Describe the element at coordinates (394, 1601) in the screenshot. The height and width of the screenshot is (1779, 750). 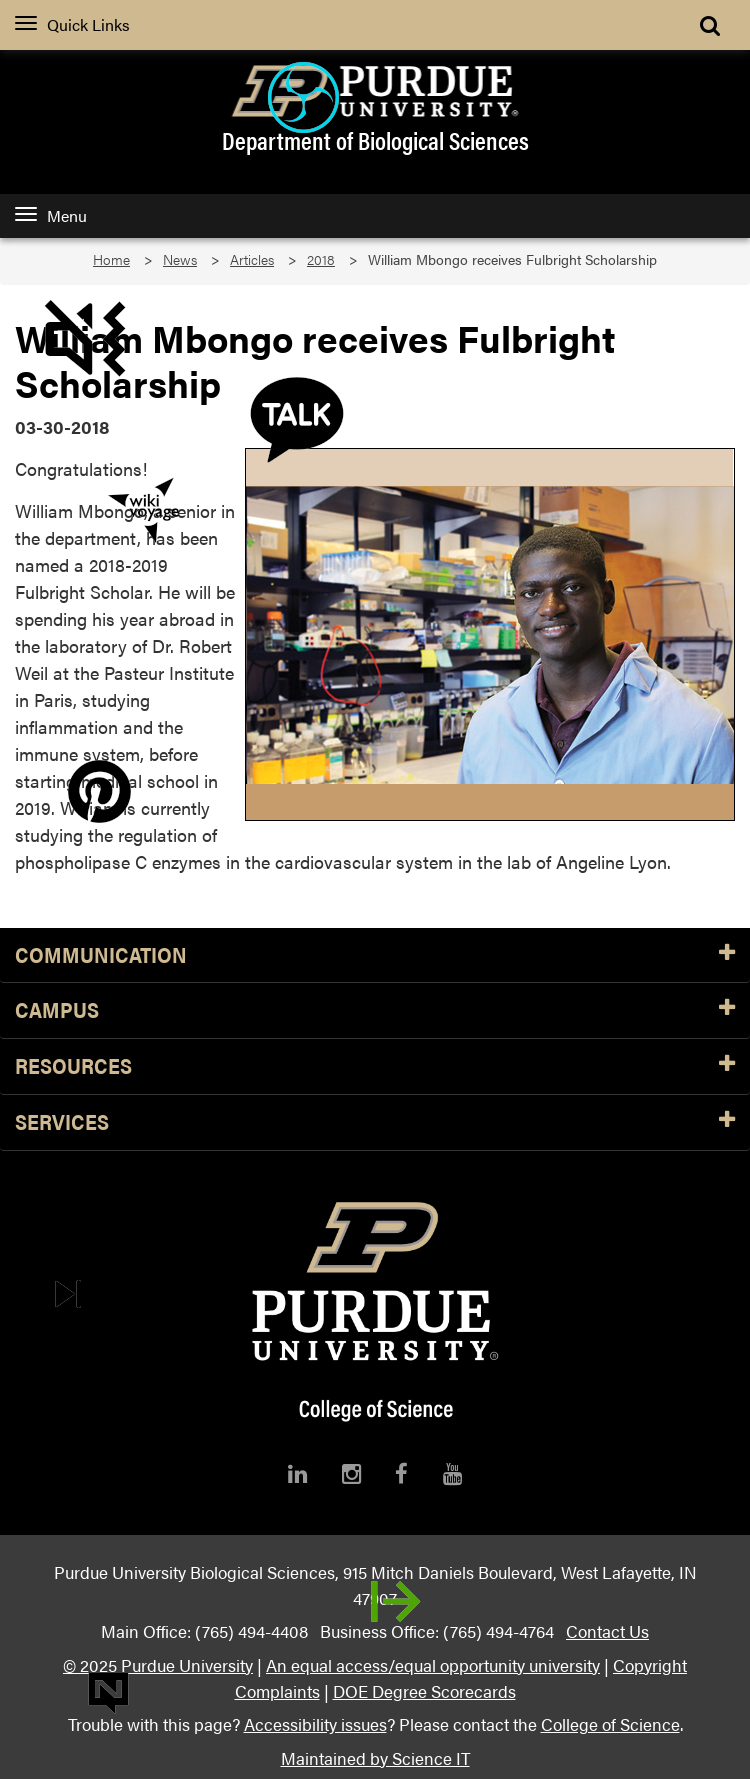
I see `expand panel to the right` at that location.